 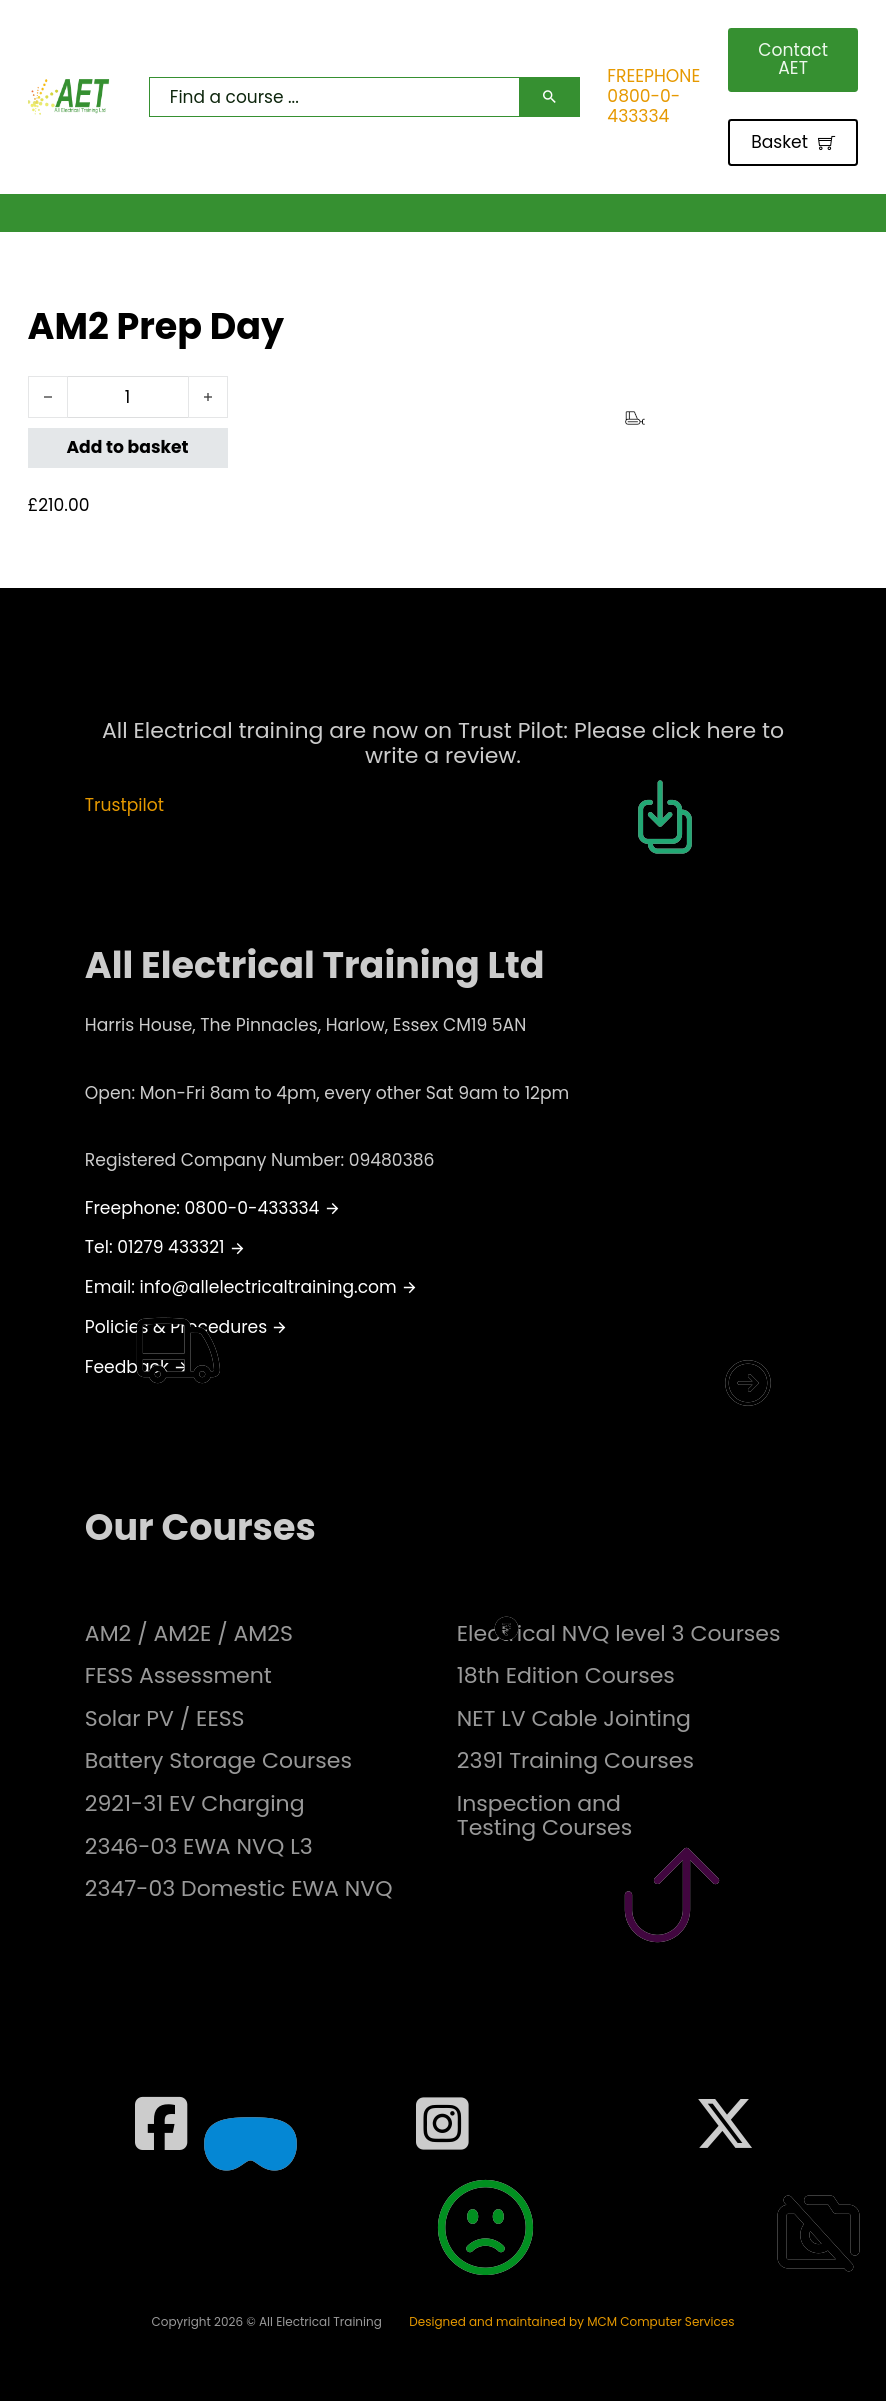 I want to click on construction or building in progress, so click(x=635, y=418).